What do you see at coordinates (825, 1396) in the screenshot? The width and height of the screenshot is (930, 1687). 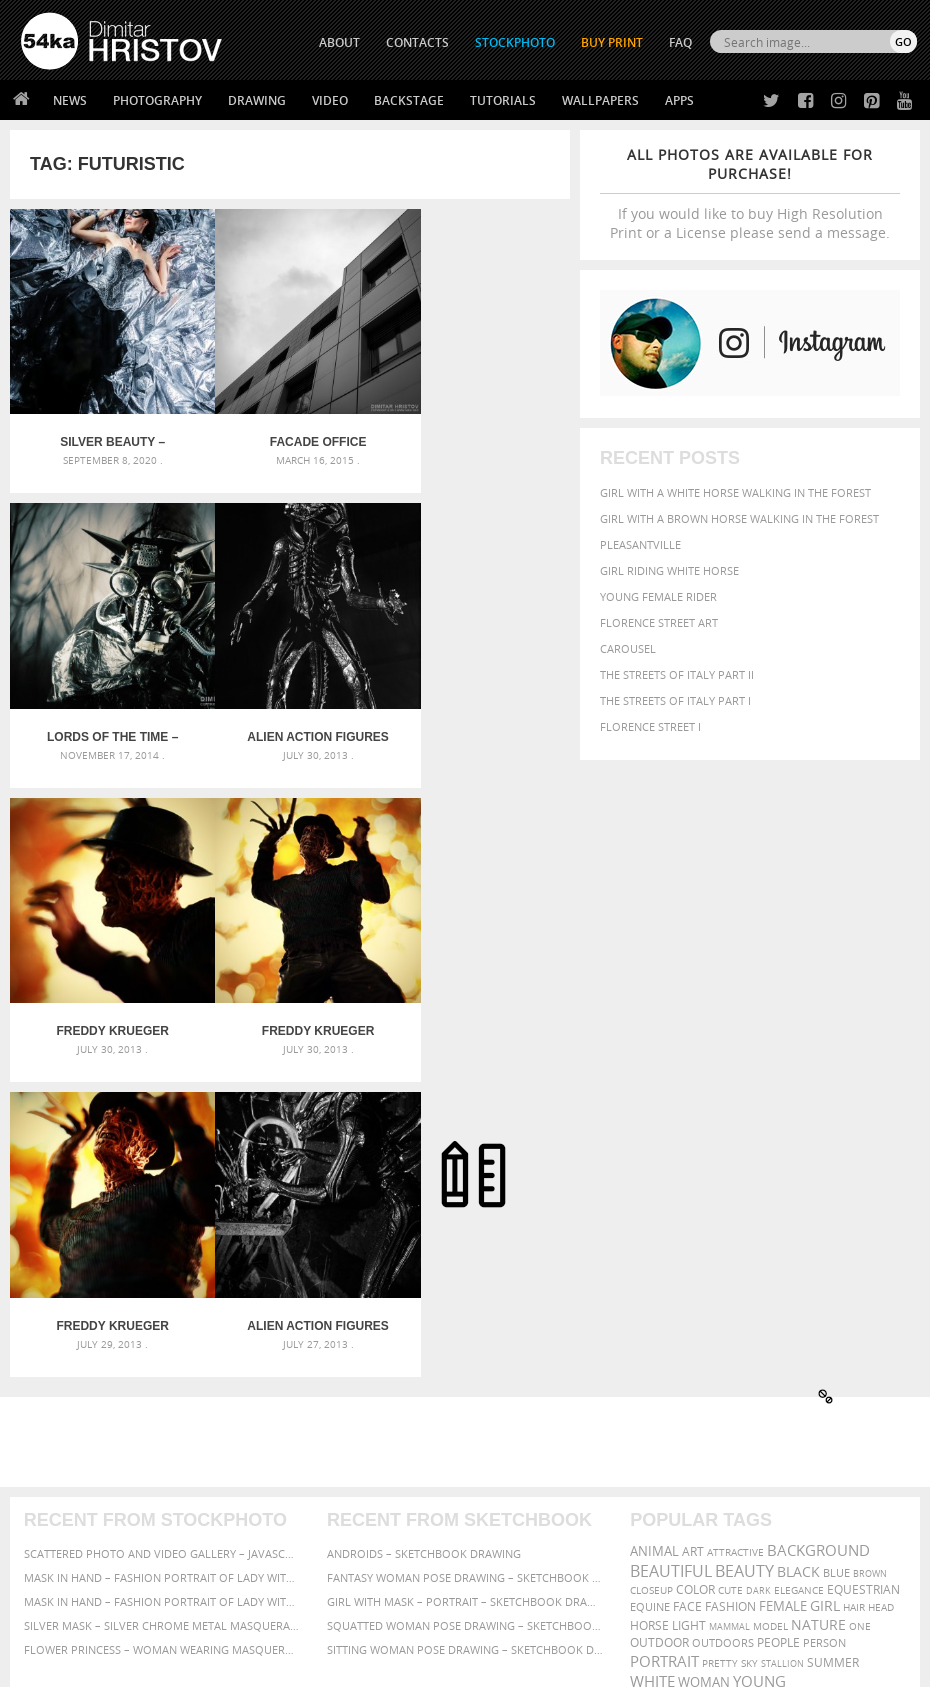 I see `access medication tracking or reminders` at bounding box center [825, 1396].